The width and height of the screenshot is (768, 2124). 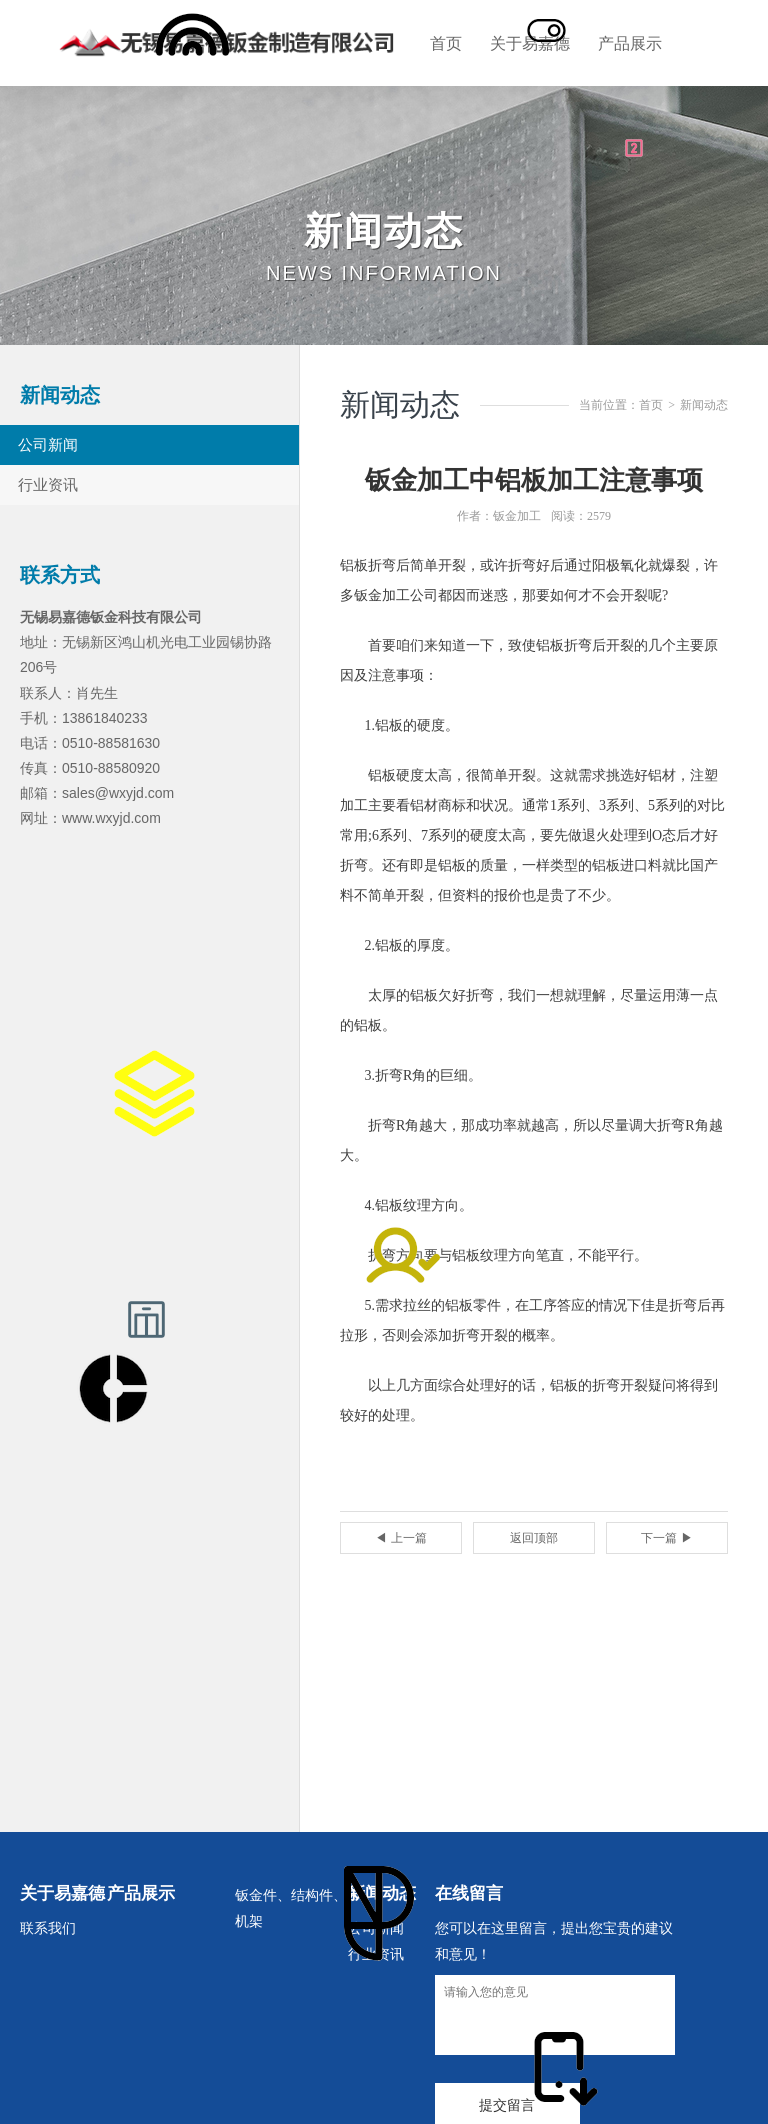 I want to click on user verified or approved, so click(x=401, y=1257).